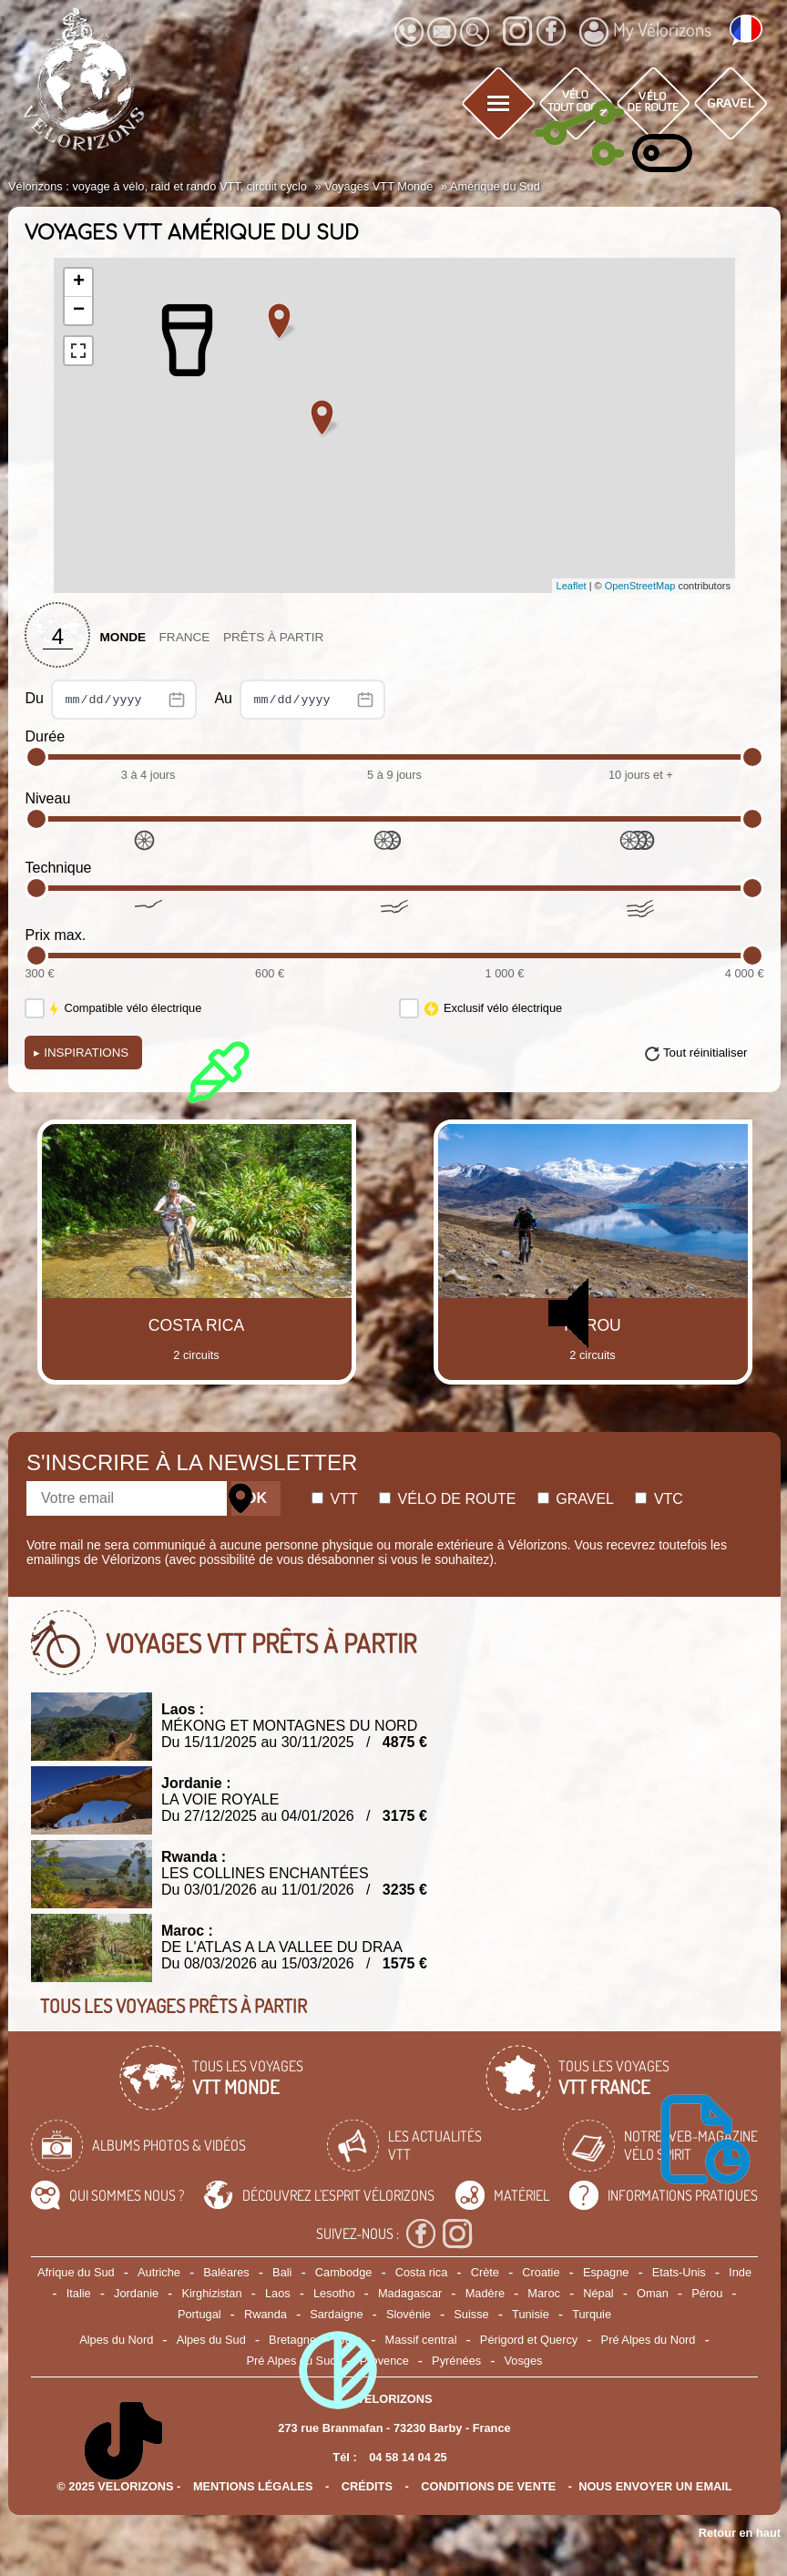 This screenshot has height=2576, width=787. What do you see at coordinates (579, 133) in the screenshot?
I see `switch between circuit paths or connections` at bounding box center [579, 133].